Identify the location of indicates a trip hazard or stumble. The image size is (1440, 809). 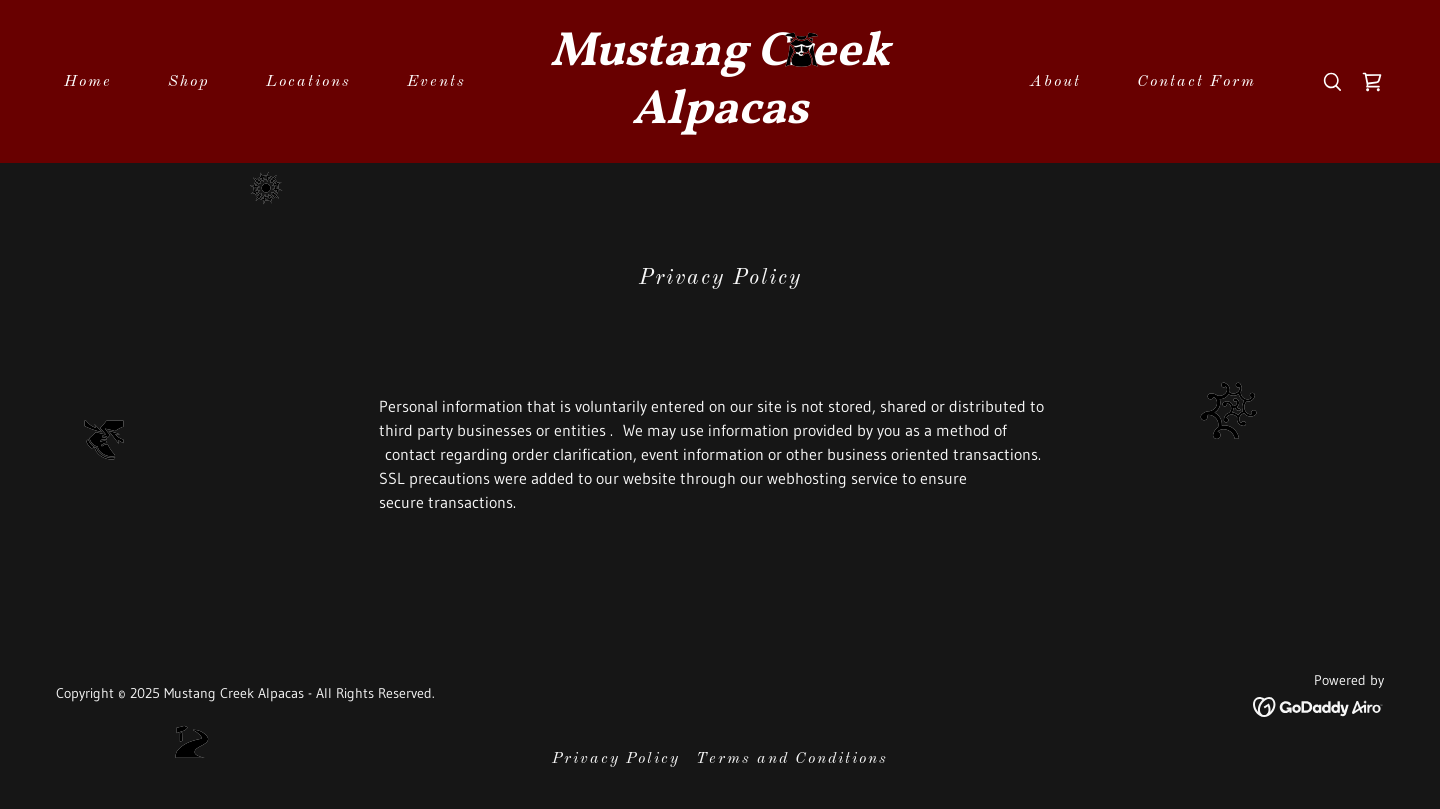
(104, 440).